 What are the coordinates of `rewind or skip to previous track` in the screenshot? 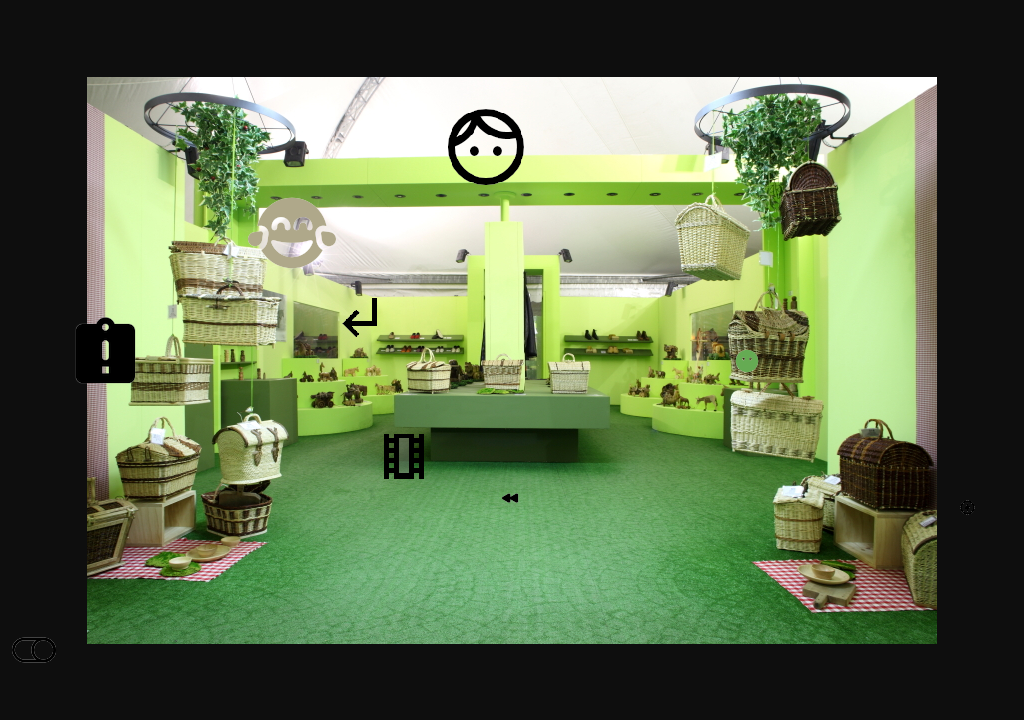 It's located at (510, 497).